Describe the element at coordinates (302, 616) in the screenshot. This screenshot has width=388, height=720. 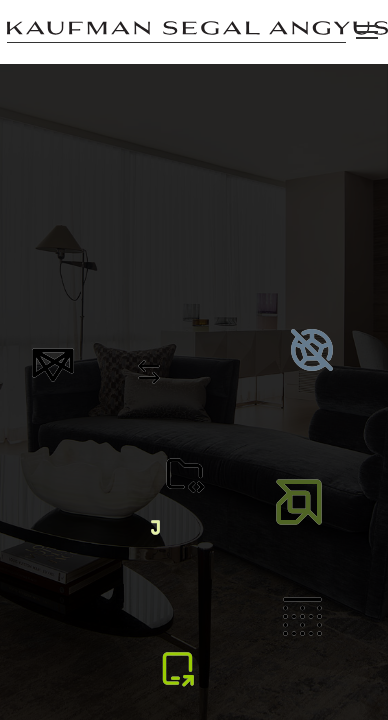
I see `apply border to top edge of cell or element` at that location.